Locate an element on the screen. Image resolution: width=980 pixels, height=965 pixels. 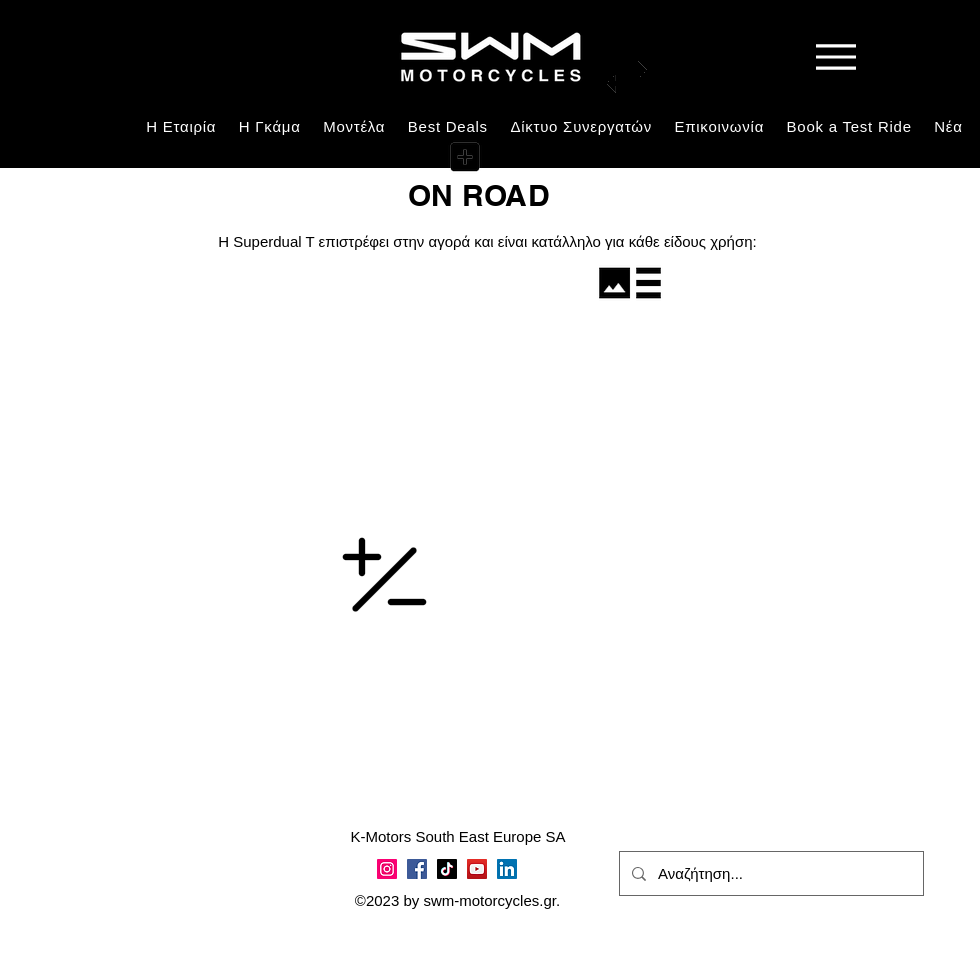
swap or exchange items is located at coordinates (627, 77).